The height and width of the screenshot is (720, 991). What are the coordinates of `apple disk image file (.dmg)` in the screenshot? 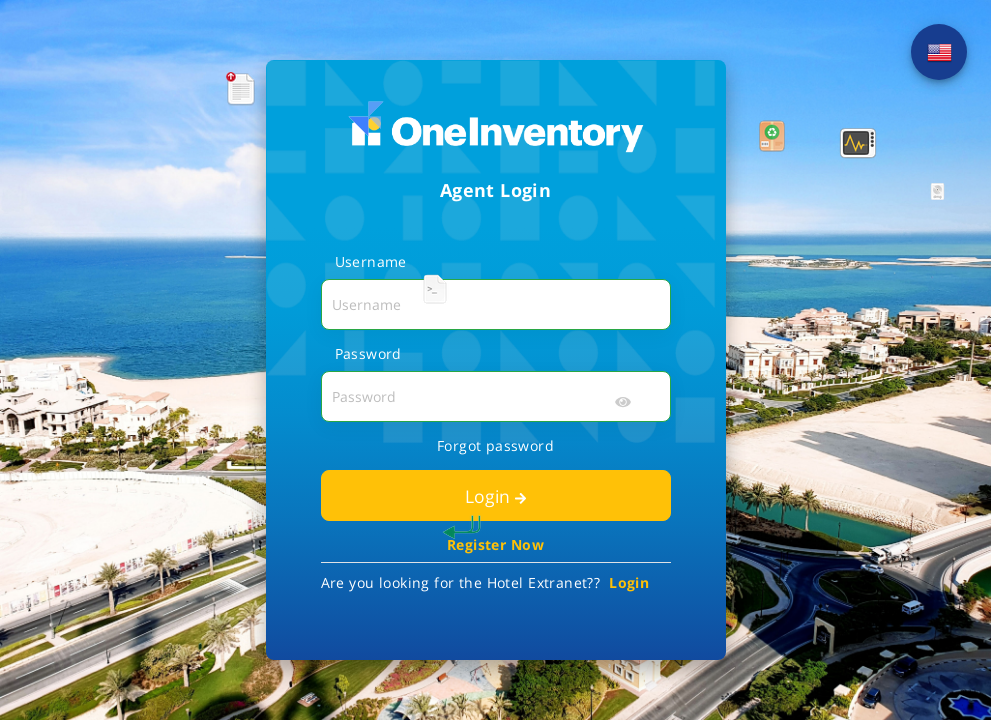 It's located at (937, 191).